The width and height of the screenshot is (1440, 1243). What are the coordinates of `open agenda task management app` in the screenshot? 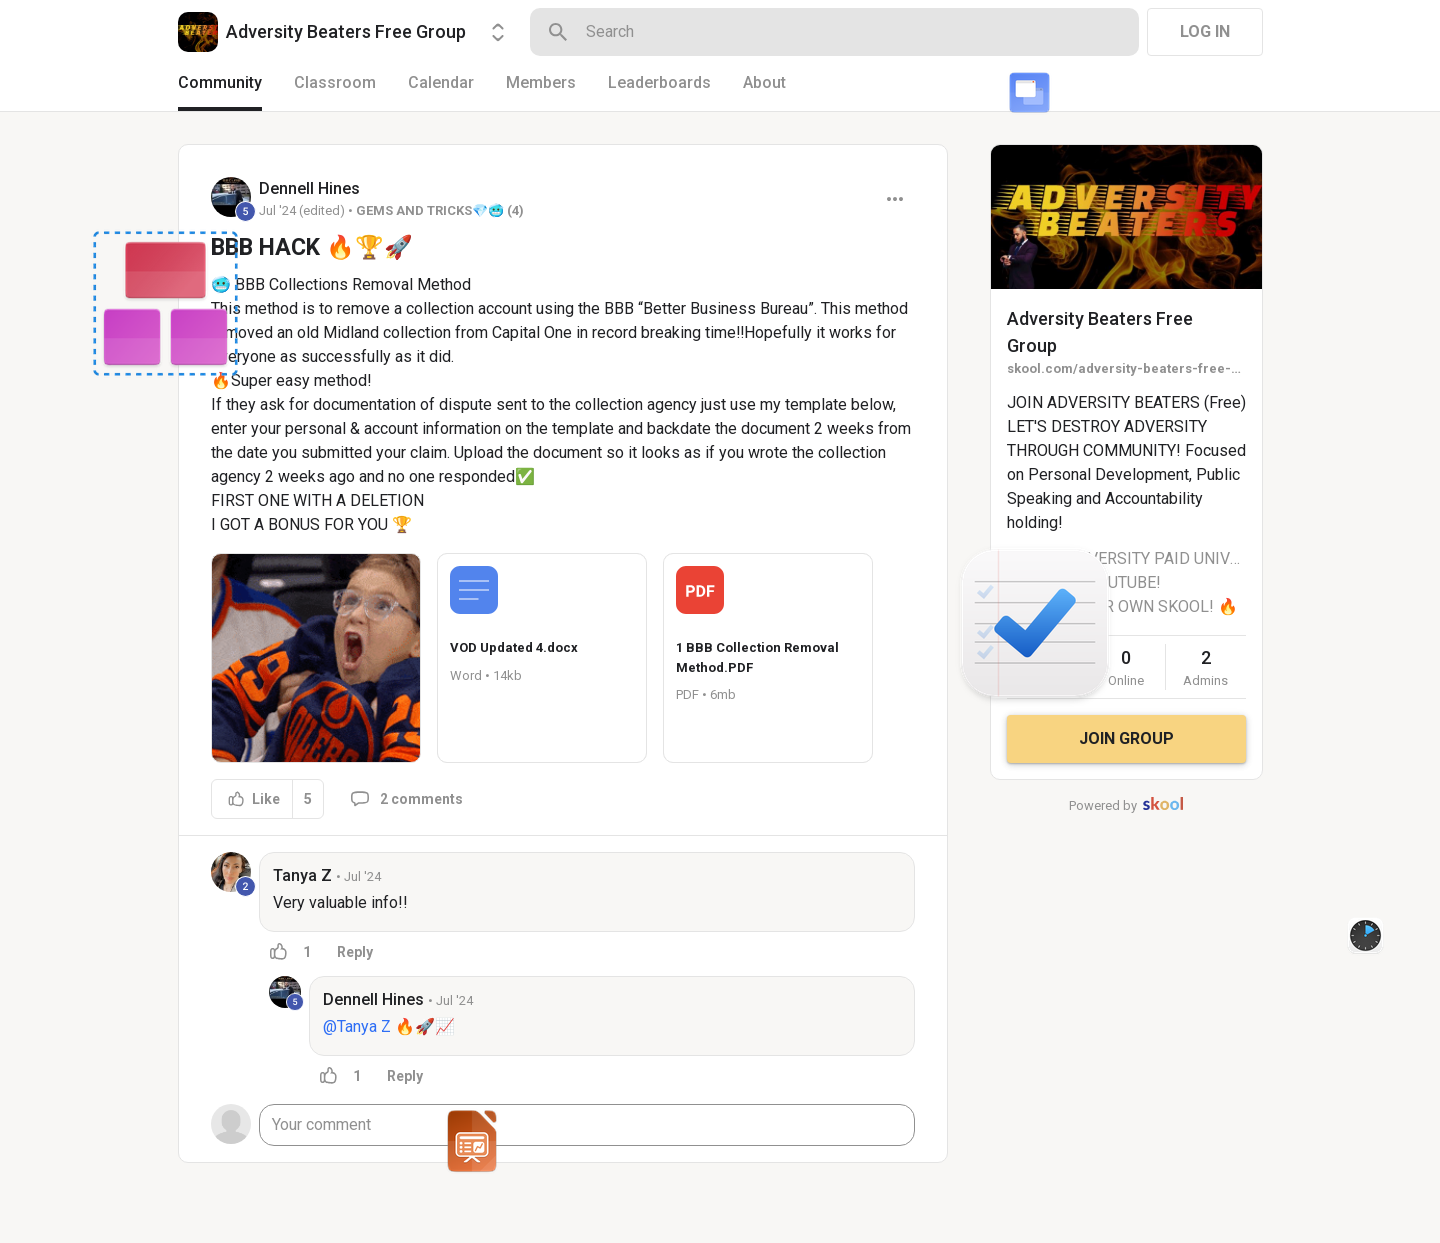 It's located at (1035, 623).